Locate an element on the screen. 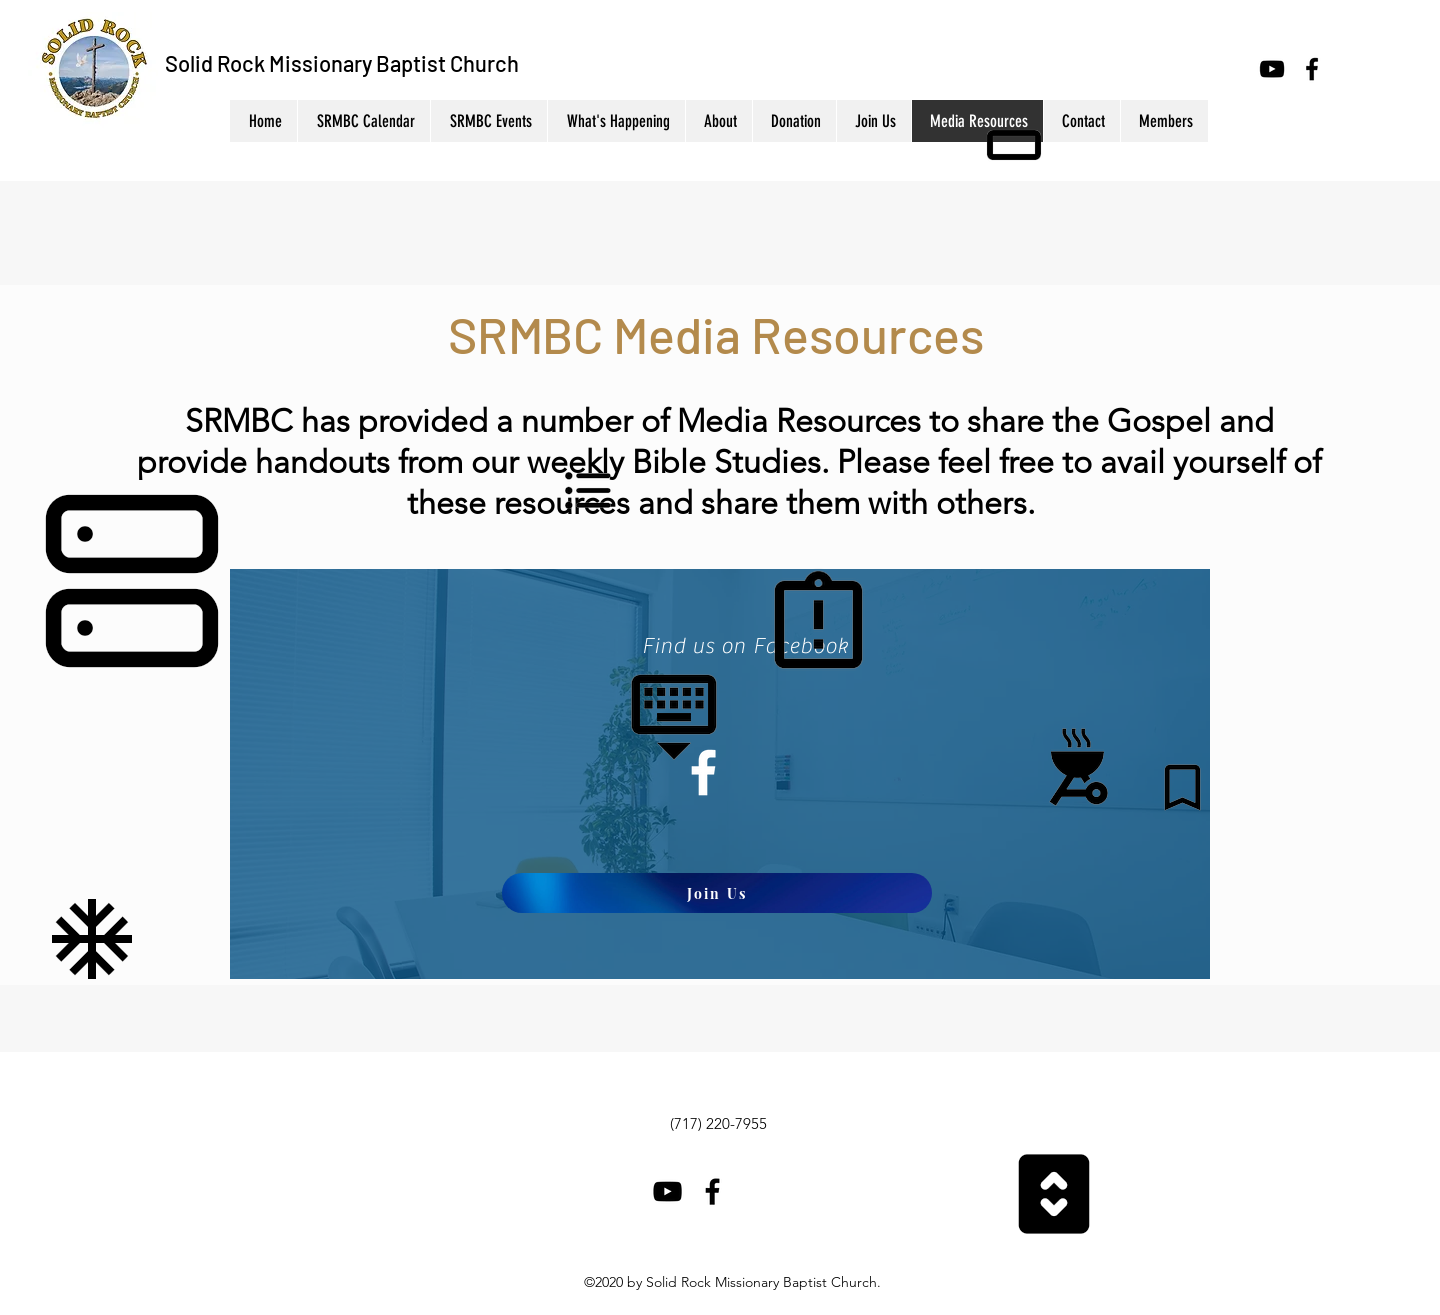 This screenshot has height=1315, width=1440. bookmark this item is located at coordinates (1182, 787).